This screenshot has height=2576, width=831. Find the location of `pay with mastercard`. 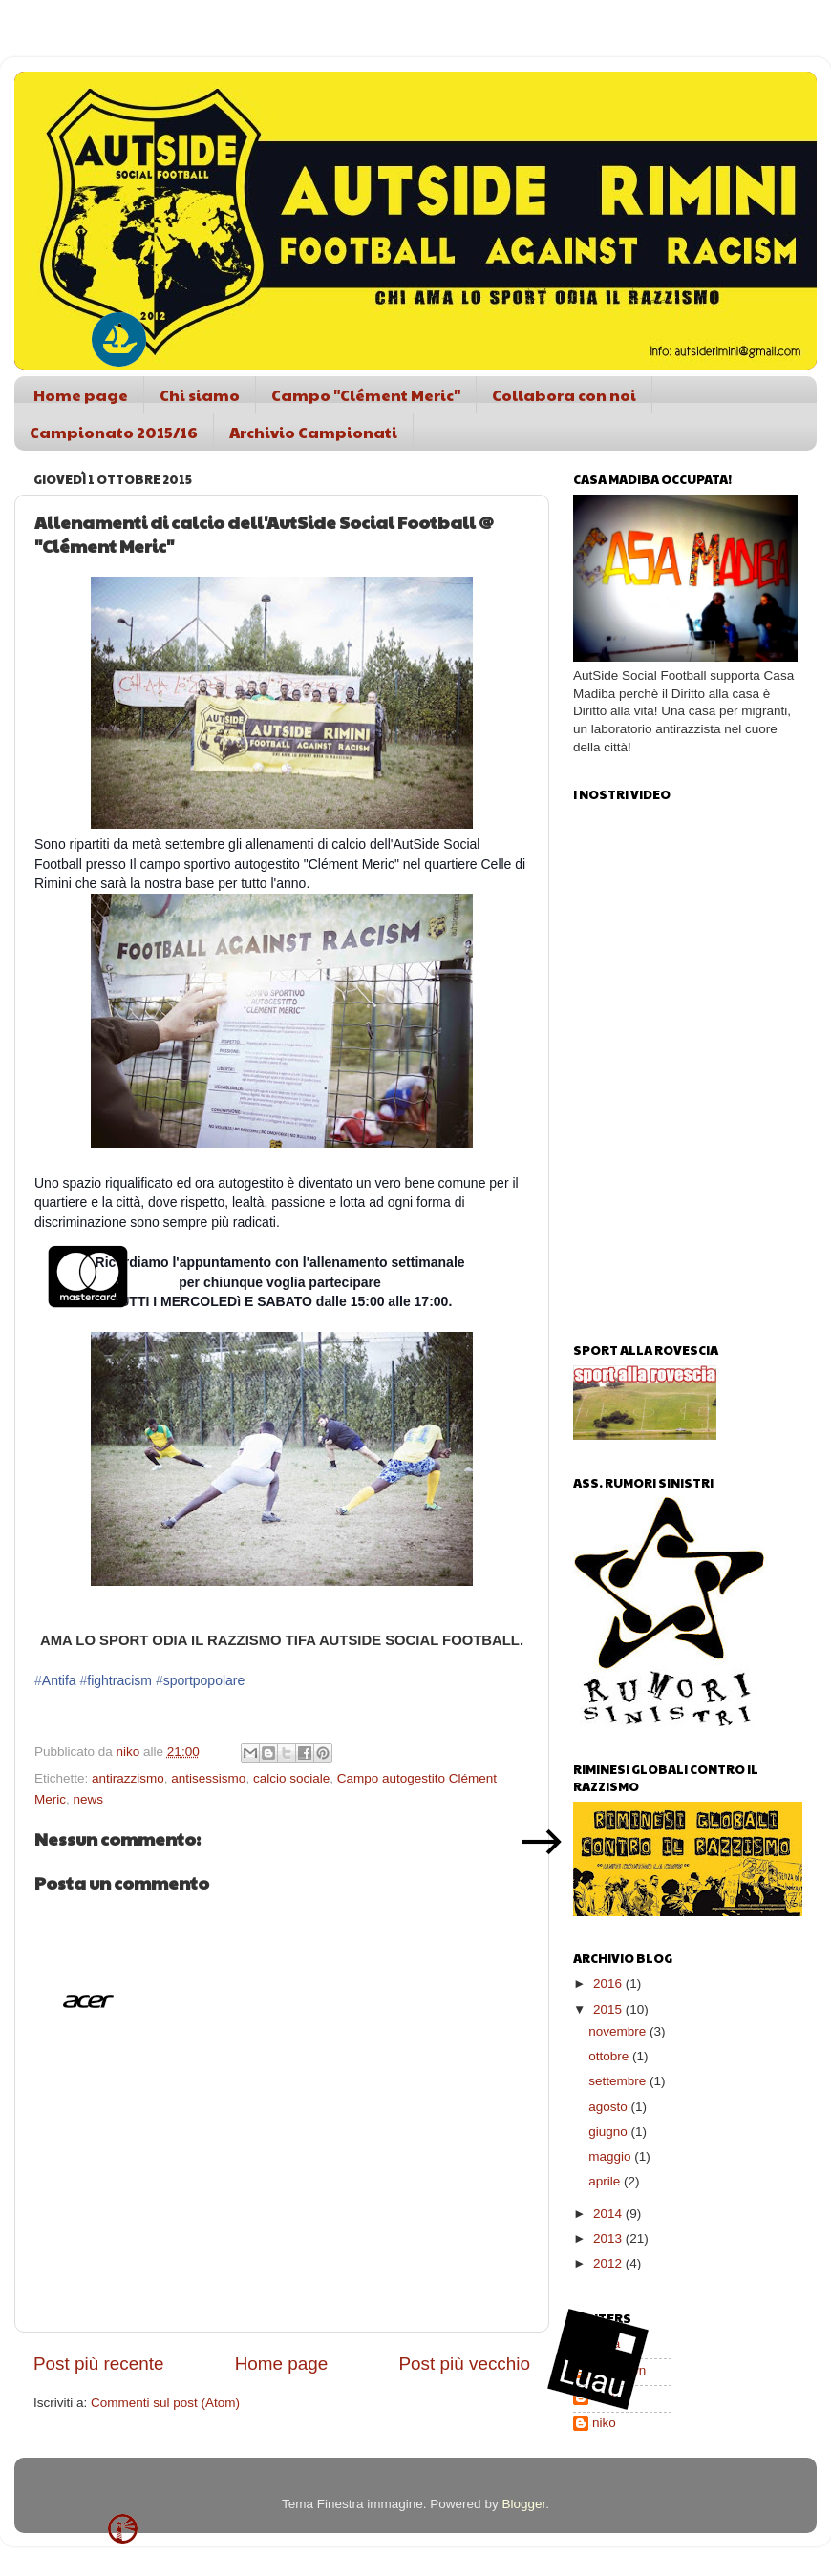

pay with mastercard is located at coordinates (88, 1277).